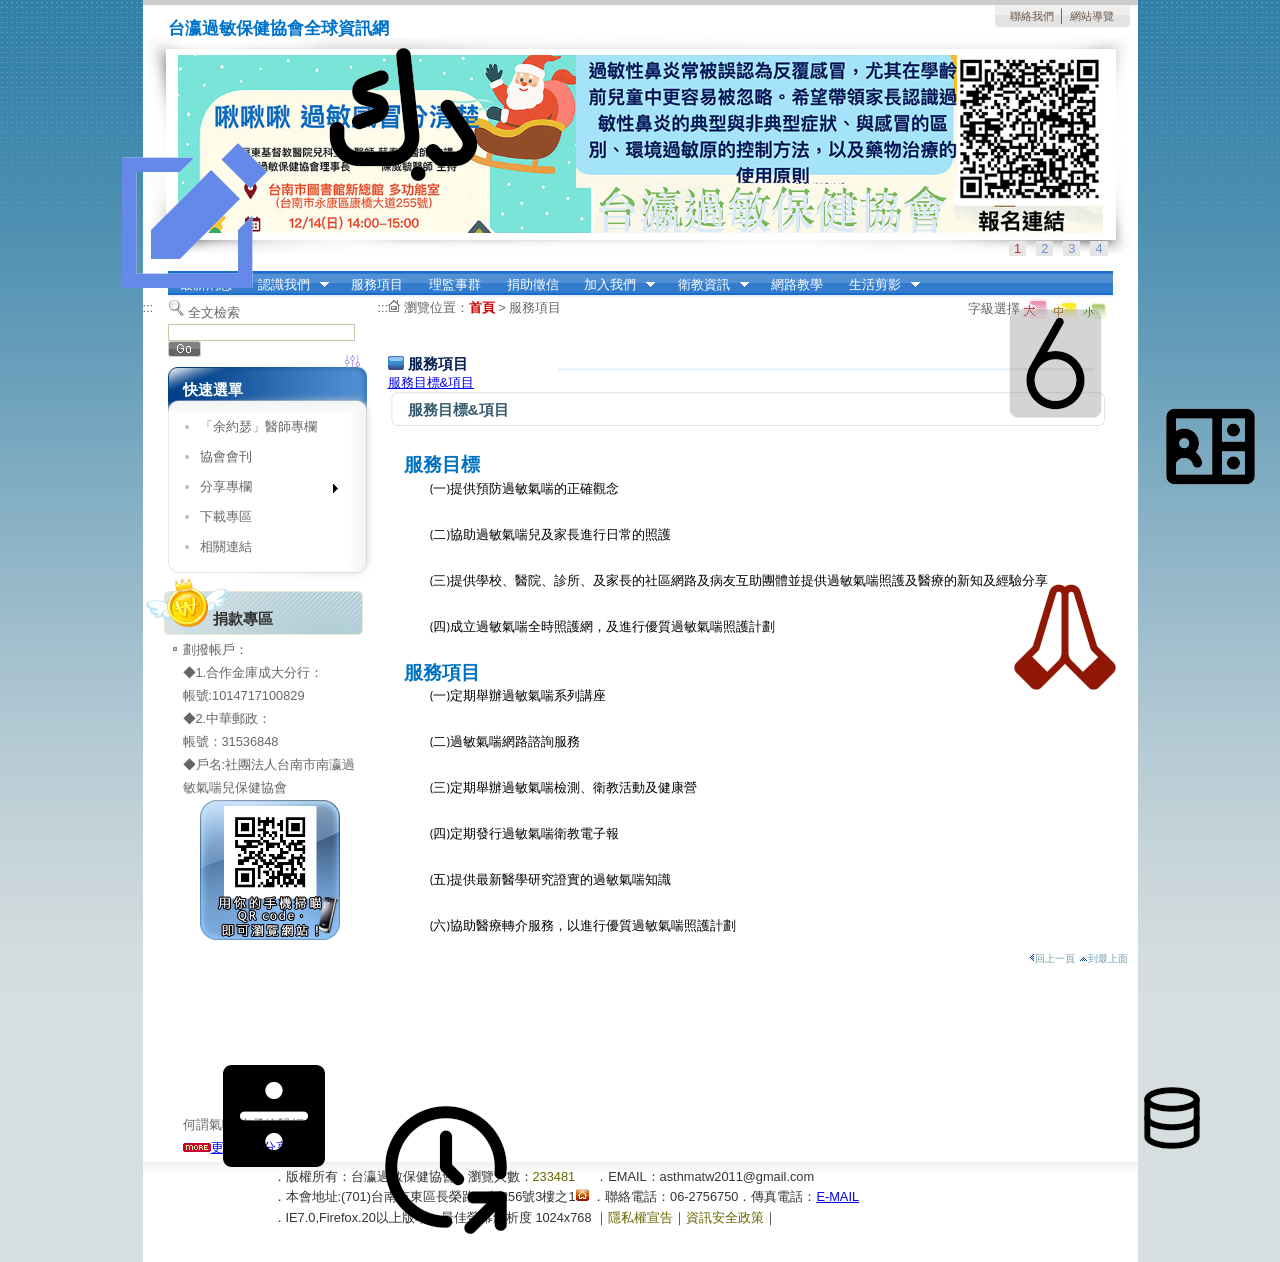  What do you see at coordinates (446, 1167) in the screenshot?
I see `share a scheduled event or time` at bounding box center [446, 1167].